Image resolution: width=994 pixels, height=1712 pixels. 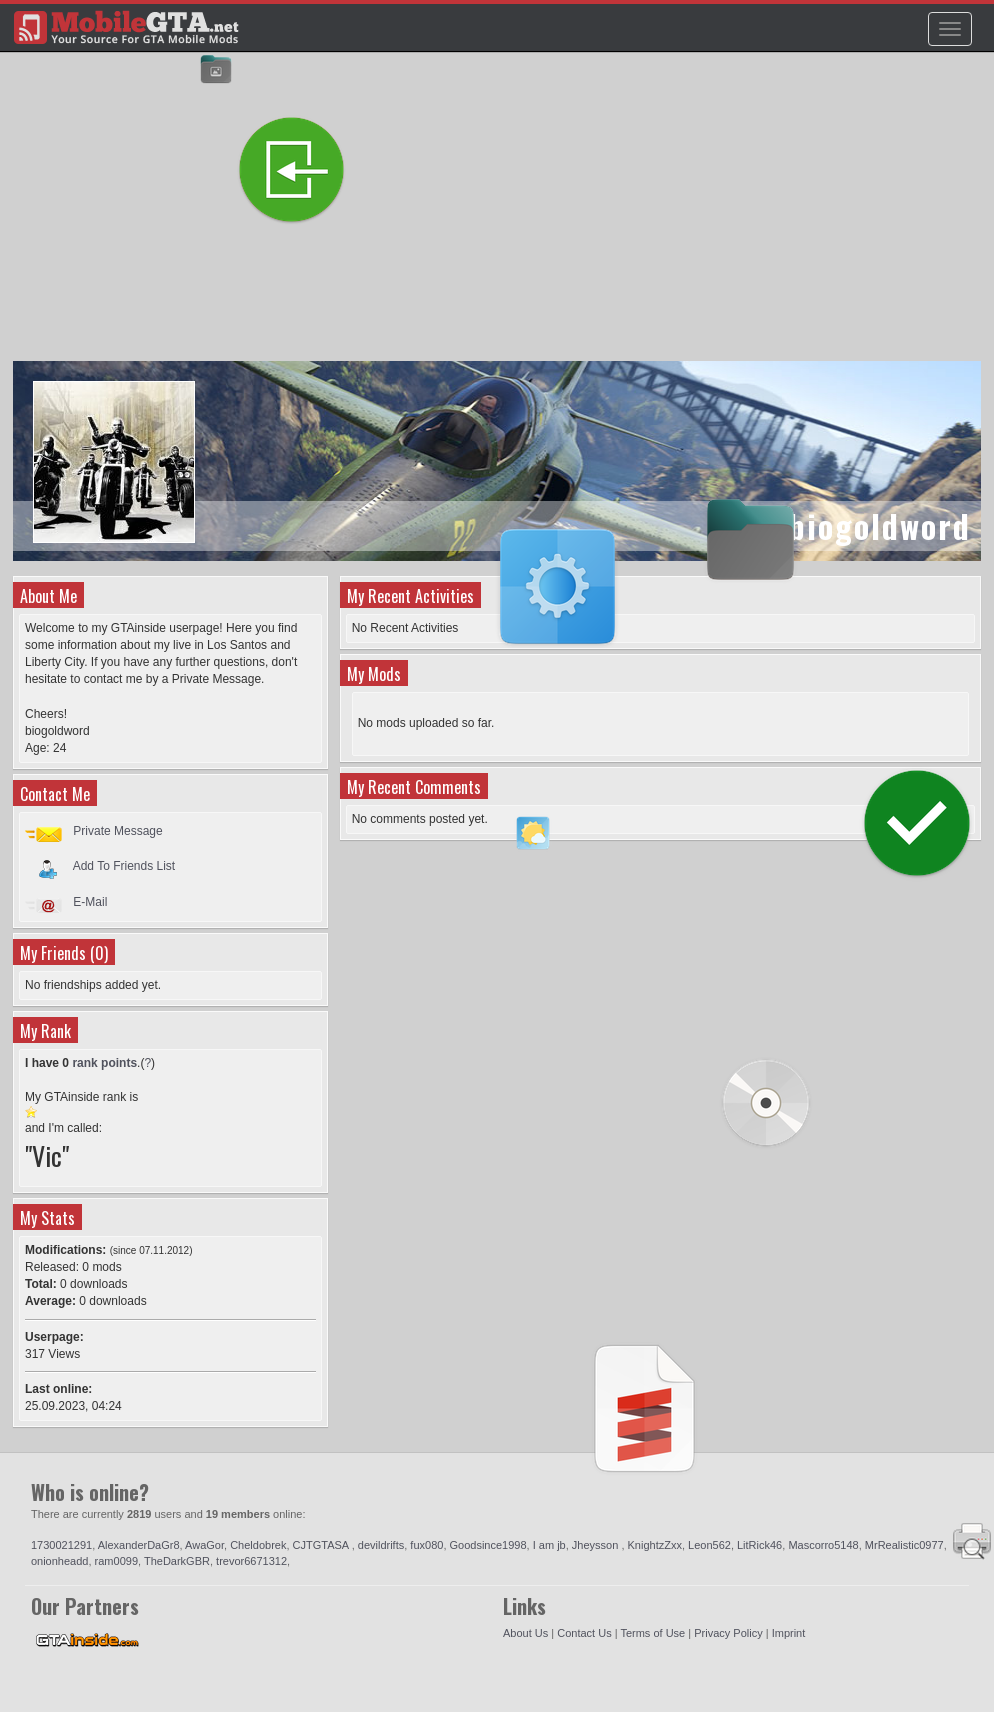 What do you see at coordinates (533, 833) in the screenshot?
I see `open the weather app` at bounding box center [533, 833].